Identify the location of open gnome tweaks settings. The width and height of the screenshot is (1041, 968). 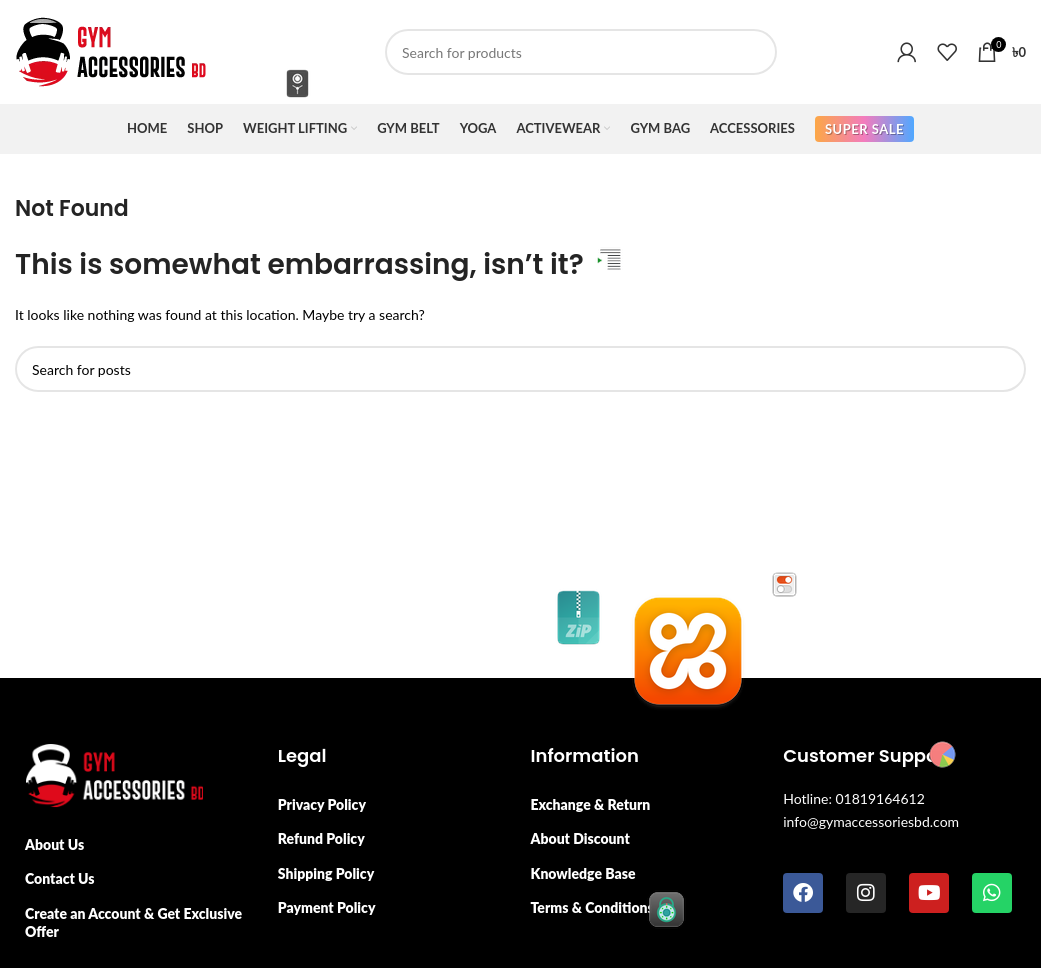
(784, 584).